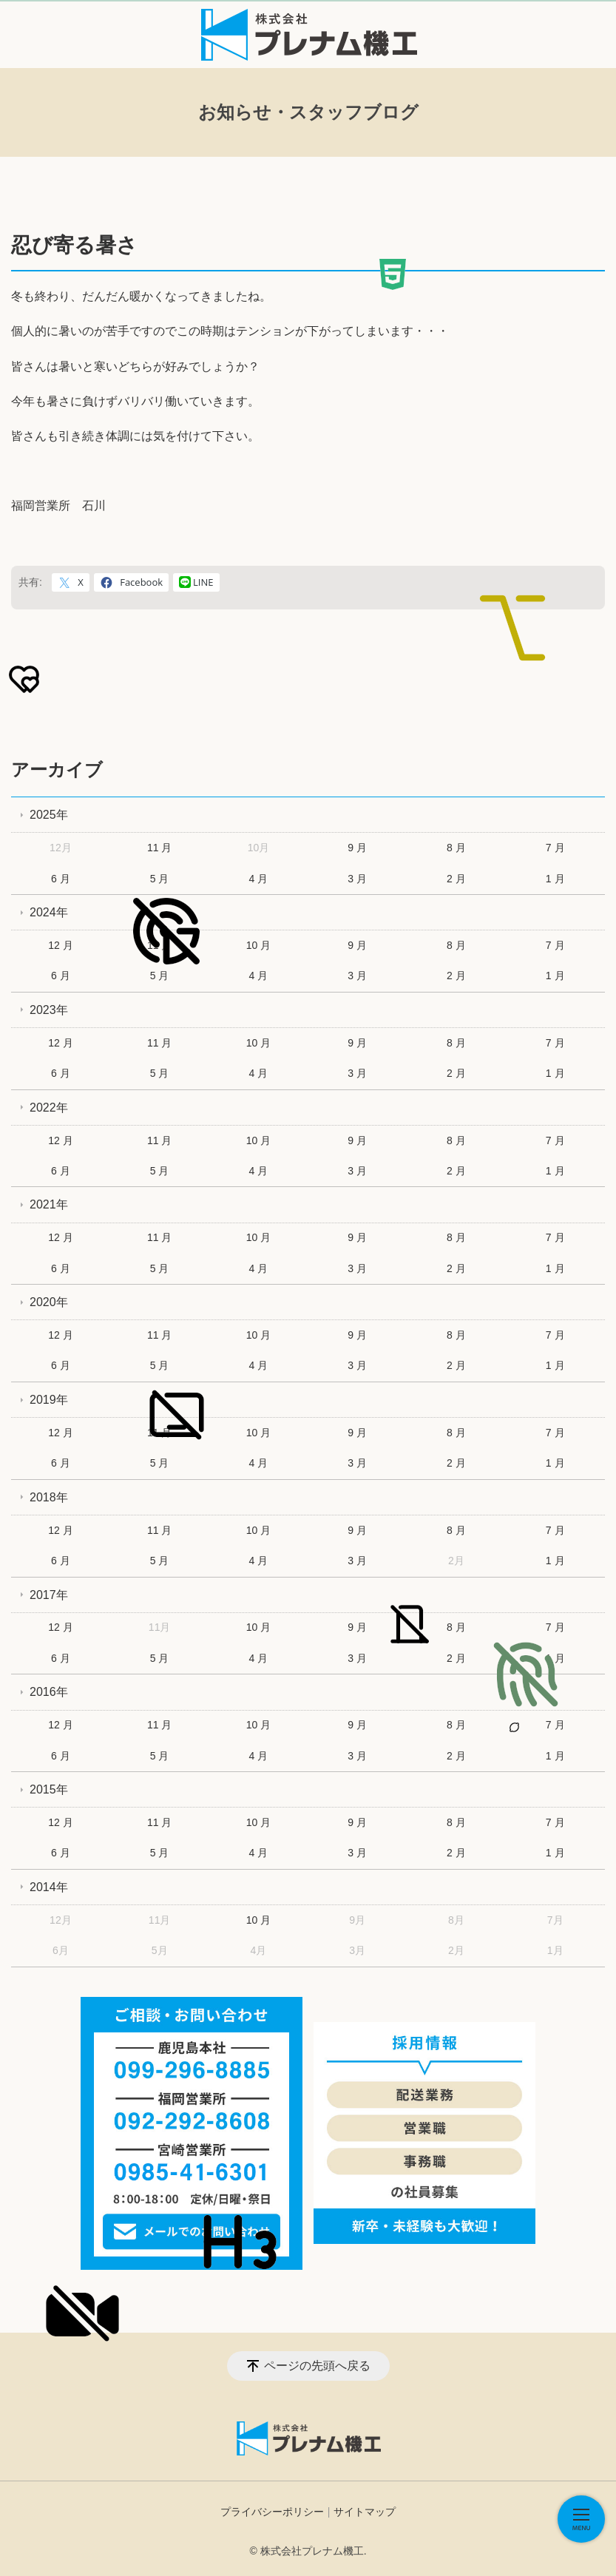  I want to click on door access disabled or unavailable, so click(410, 1624).